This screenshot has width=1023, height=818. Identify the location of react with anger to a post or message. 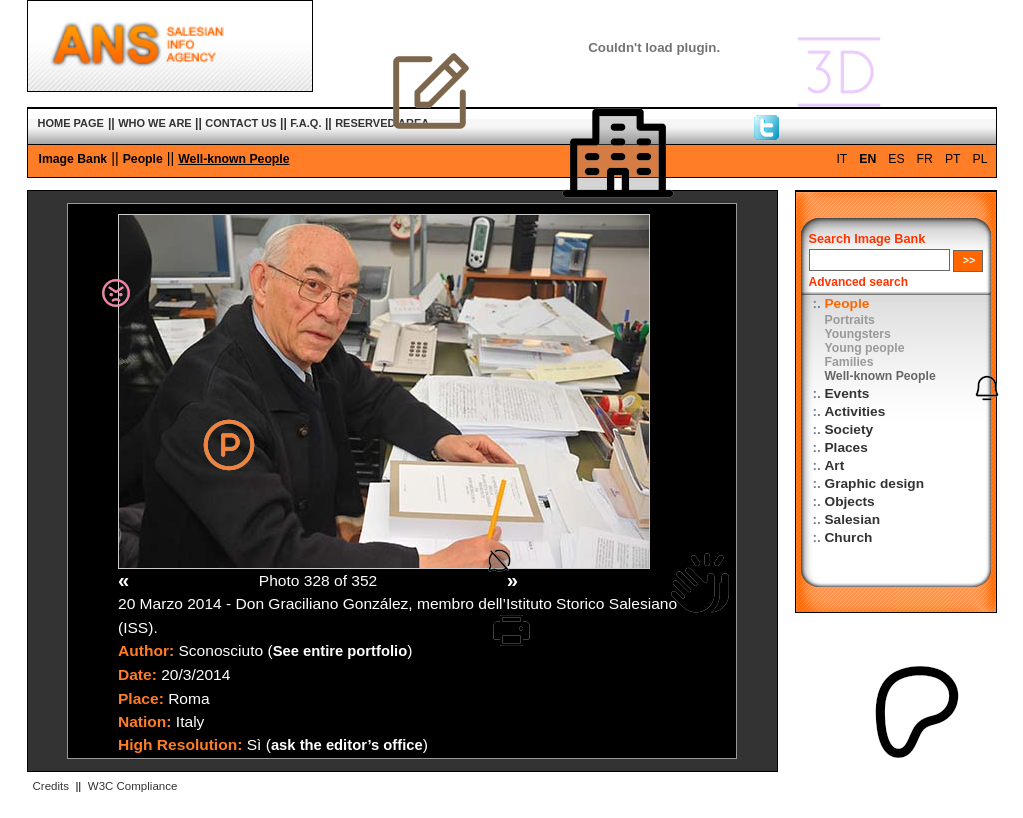
(116, 293).